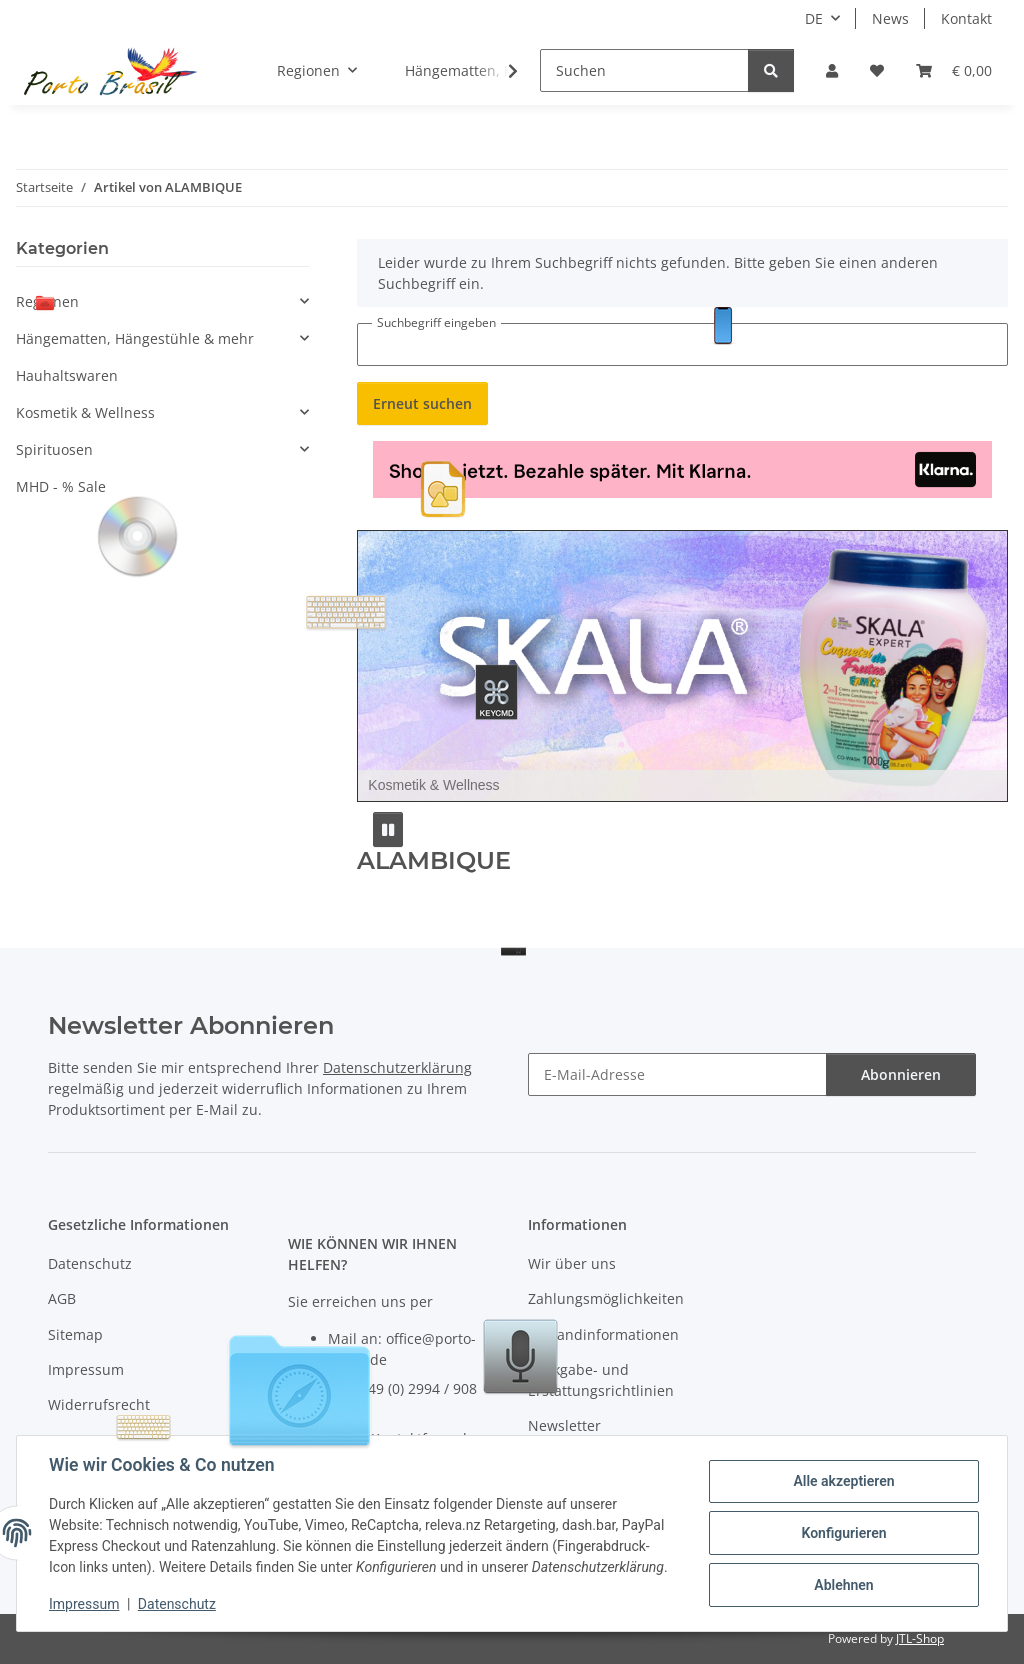 Image resolution: width=1024 pixels, height=1664 pixels. I want to click on indicates keyboard with yellow backlighting enabled, so click(143, 1427).